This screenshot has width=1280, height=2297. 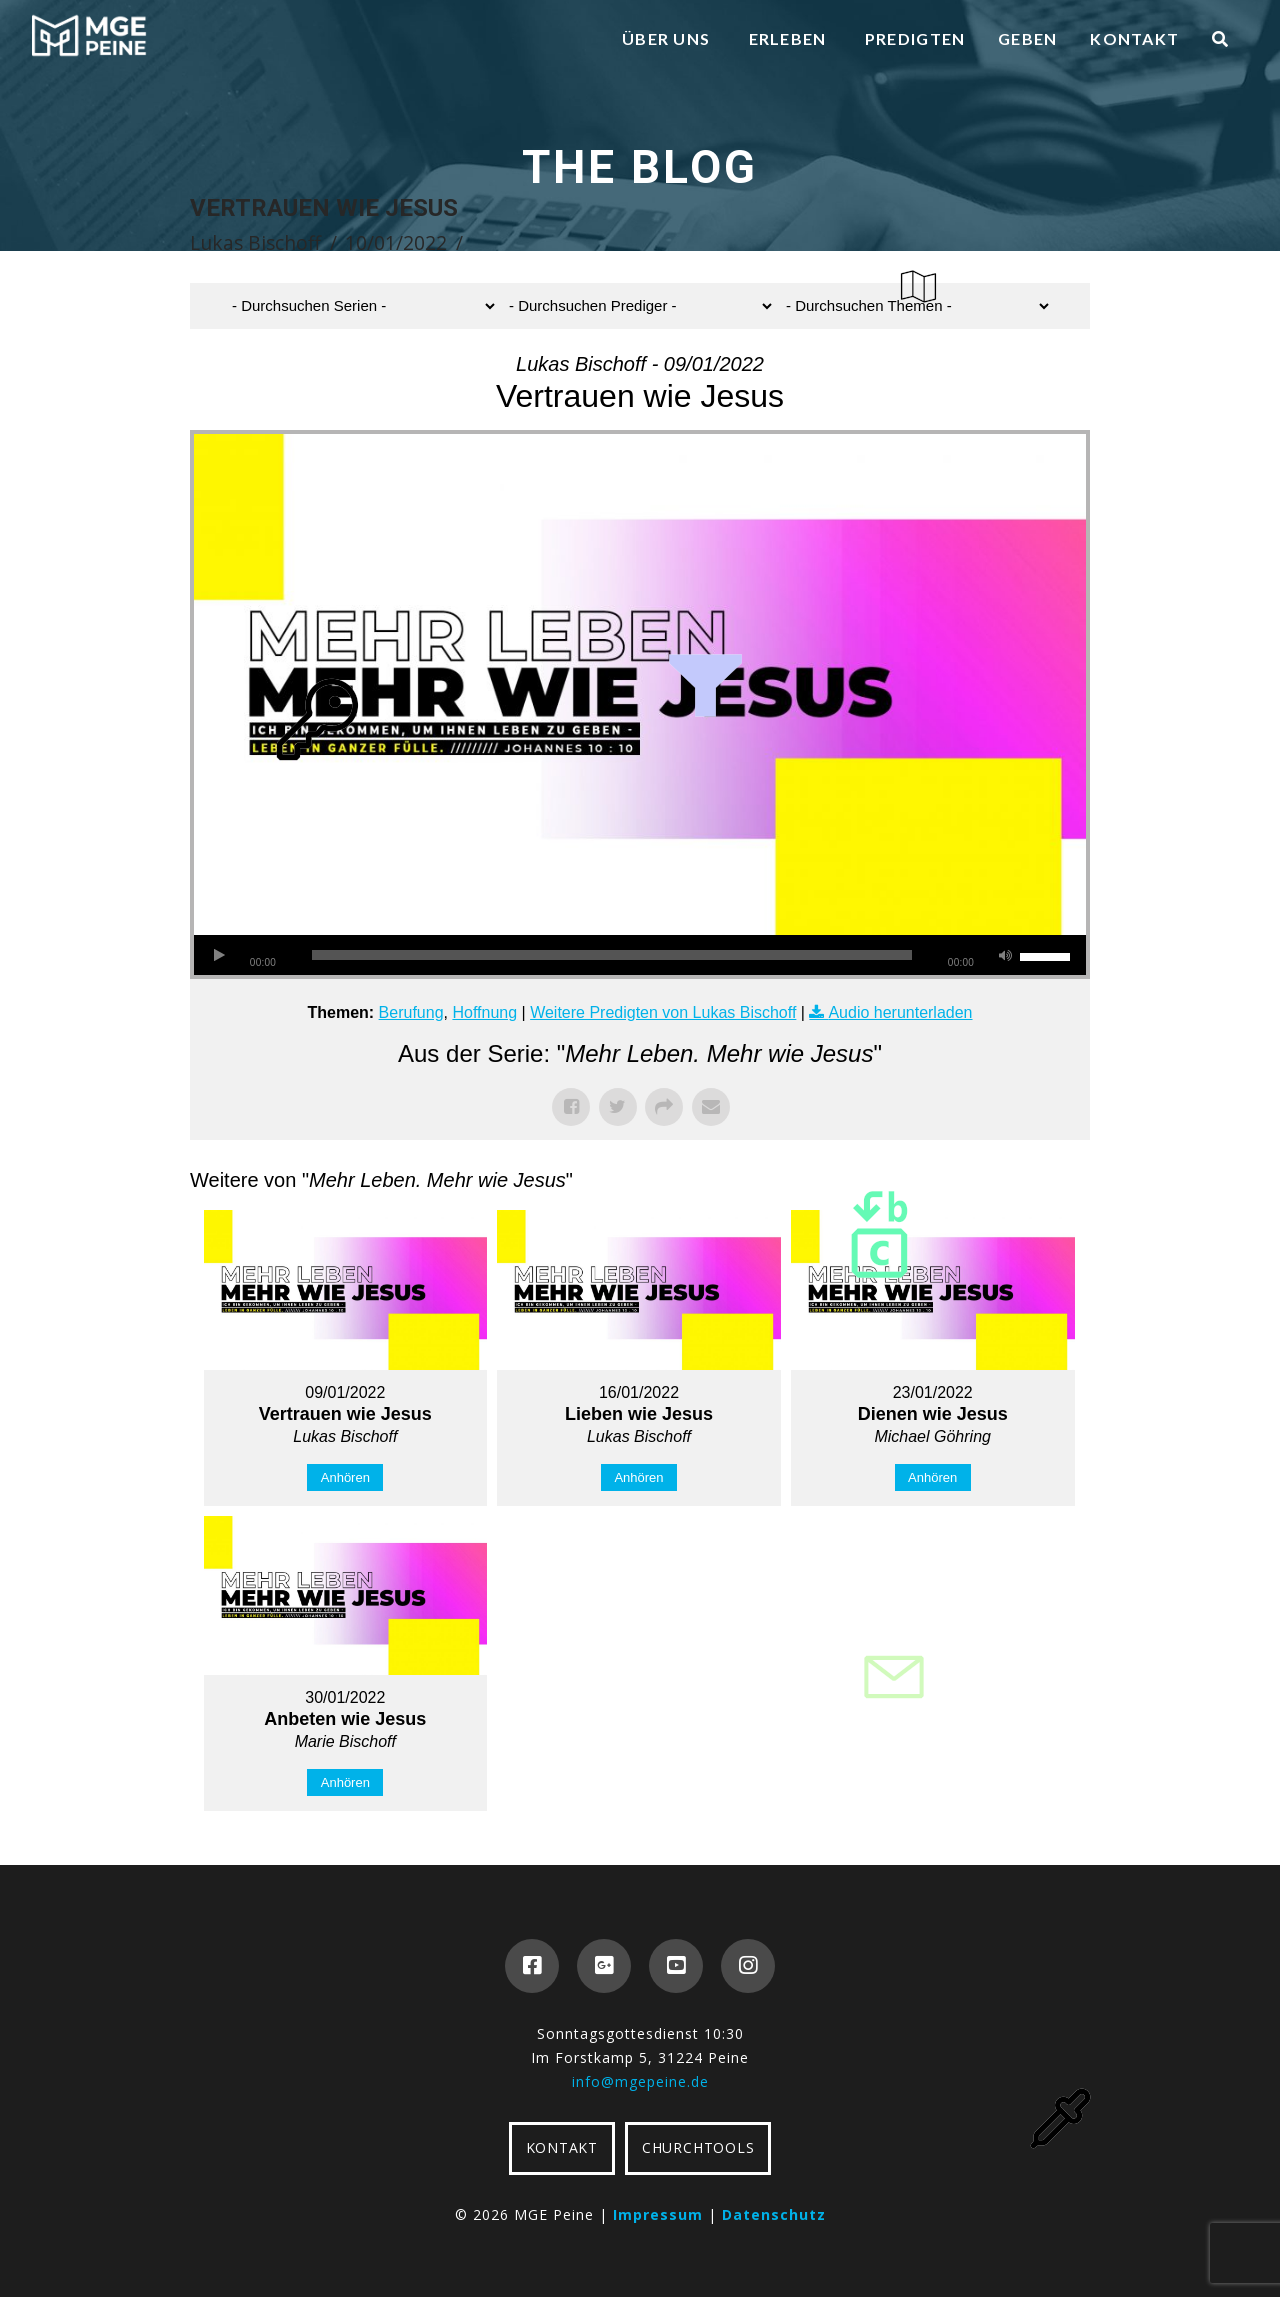 What do you see at coordinates (1060, 2118) in the screenshot?
I see `select a color from the canvas` at bounding box center [1060, 2118].